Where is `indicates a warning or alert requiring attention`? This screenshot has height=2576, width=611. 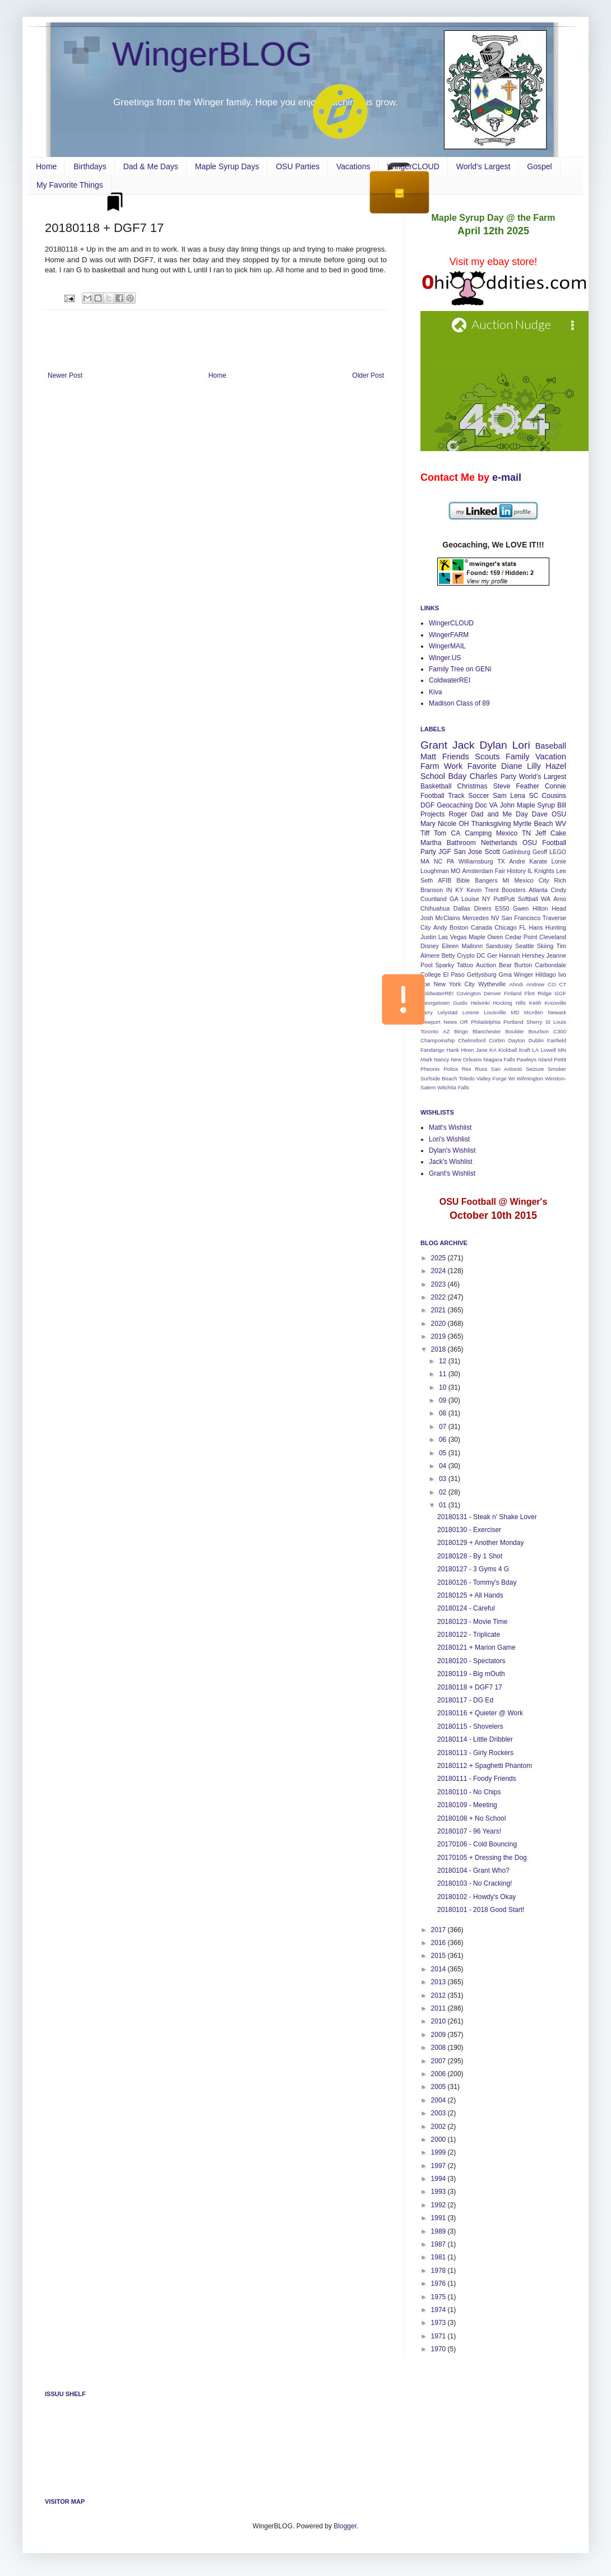 indicates a warning or alert requiring attention is located at coordinates (403, 999).